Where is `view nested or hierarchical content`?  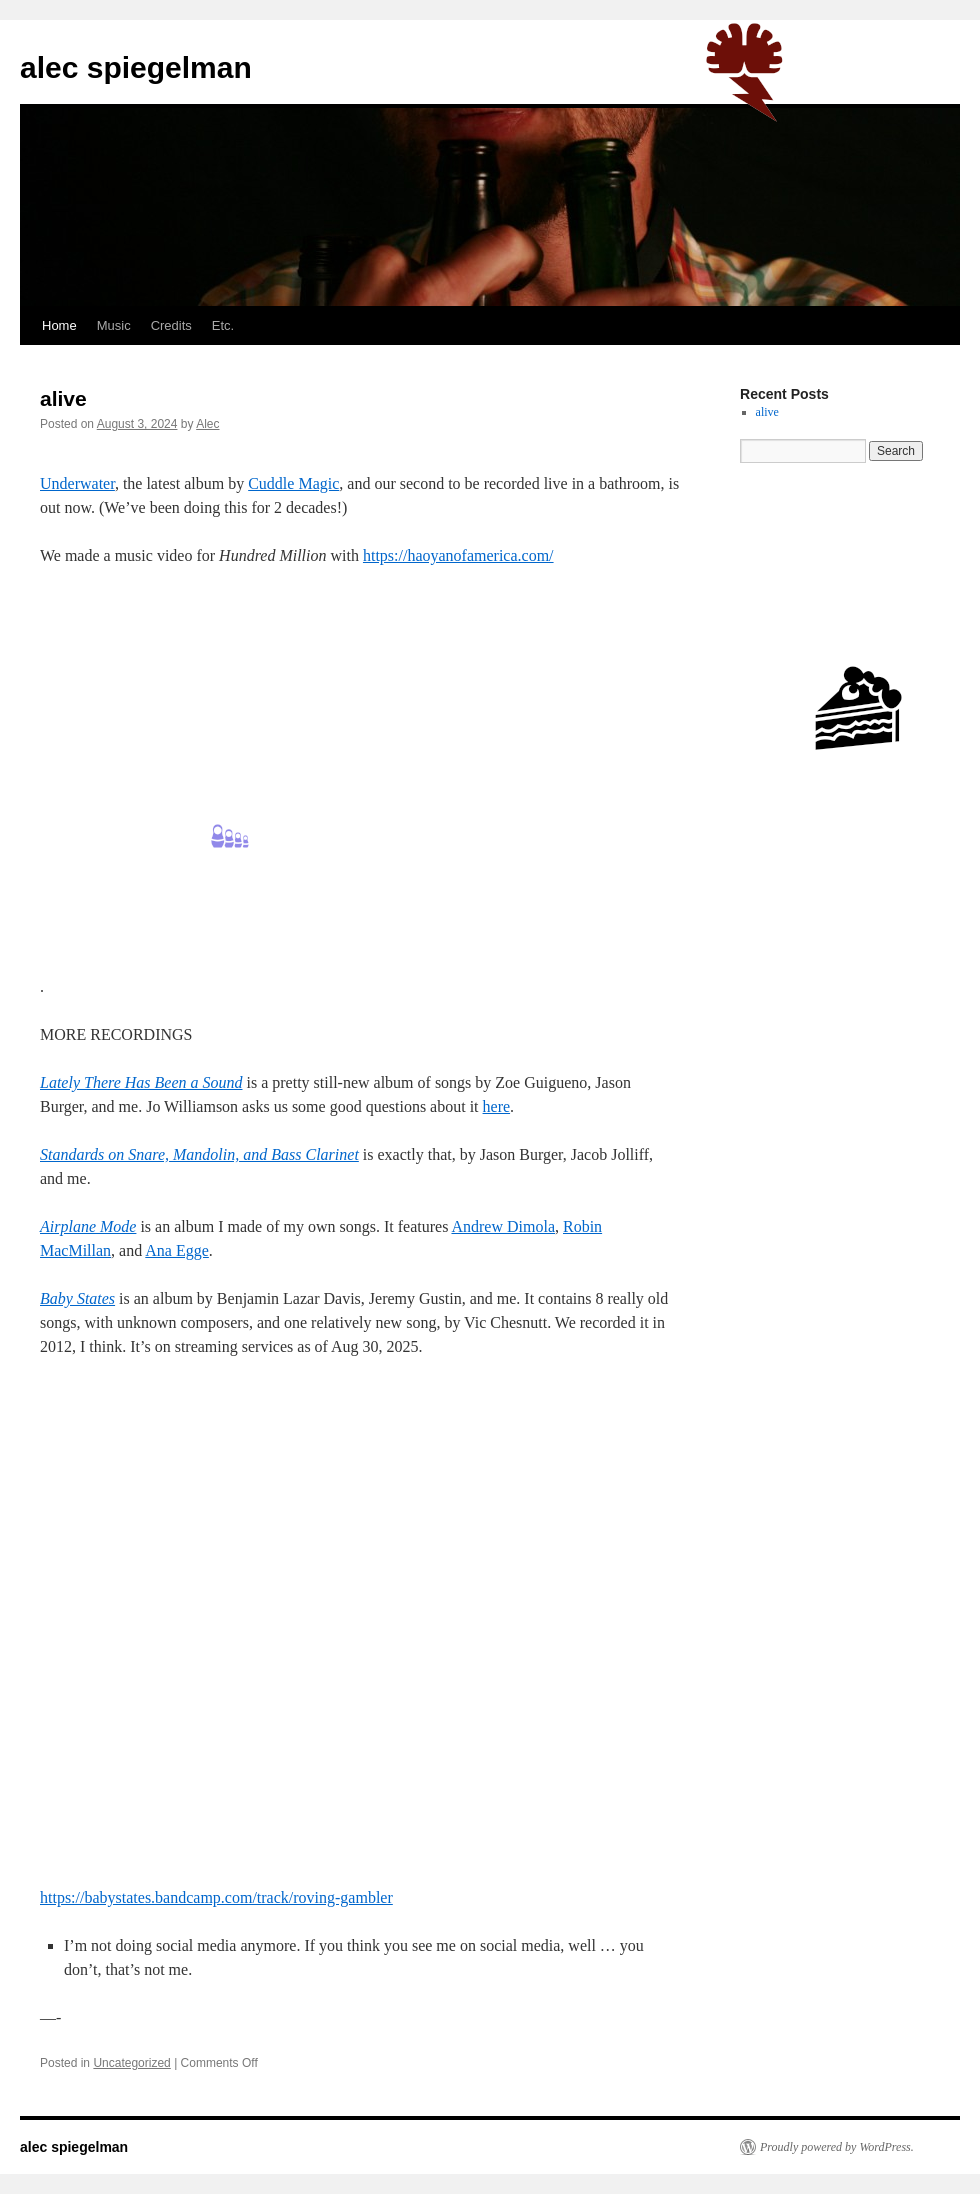 view nested or hierarchical content is located at coordinates (230, 836).